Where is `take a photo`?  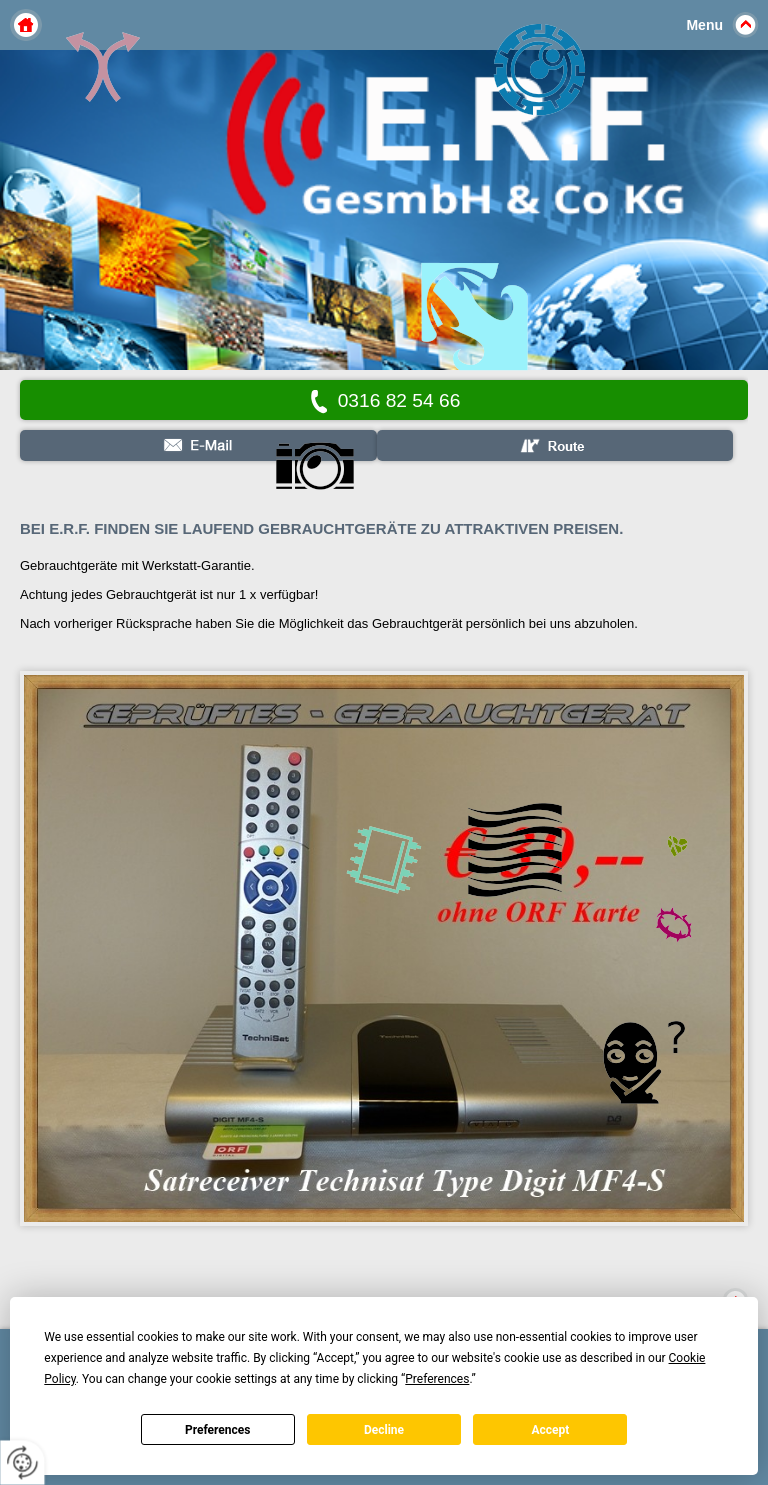 take a photo is located at coordinates (315, 466).